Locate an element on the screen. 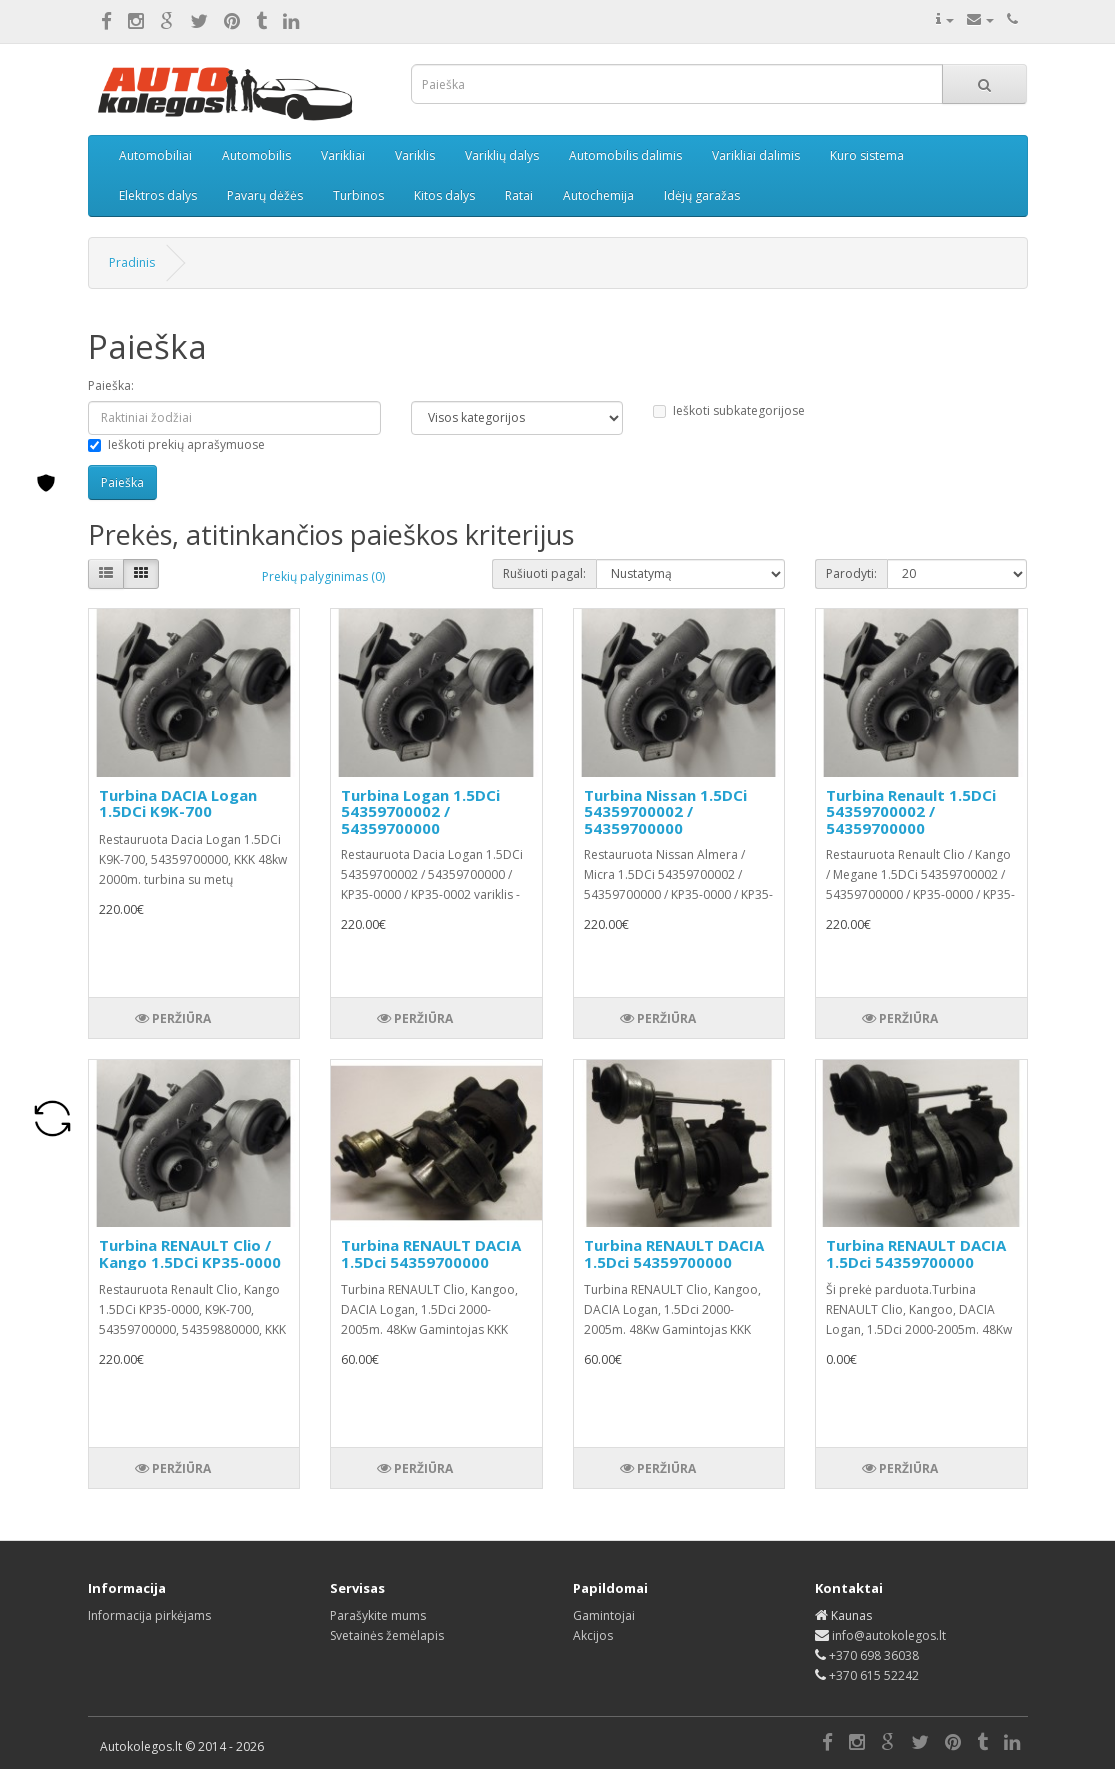  access security settings is located at coordinates (46, 483).